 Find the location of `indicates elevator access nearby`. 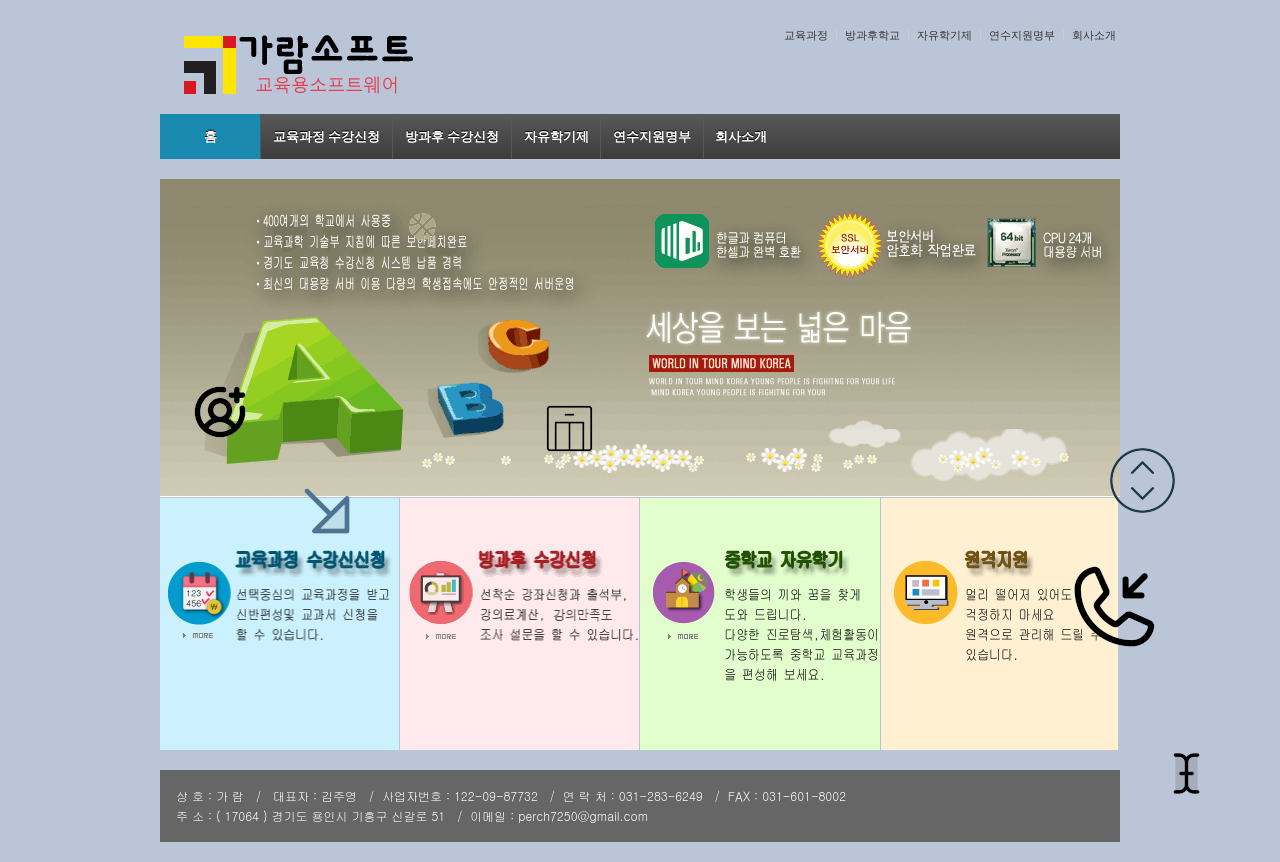

indicates elevator access nearby is located at coordinates (569, 428).